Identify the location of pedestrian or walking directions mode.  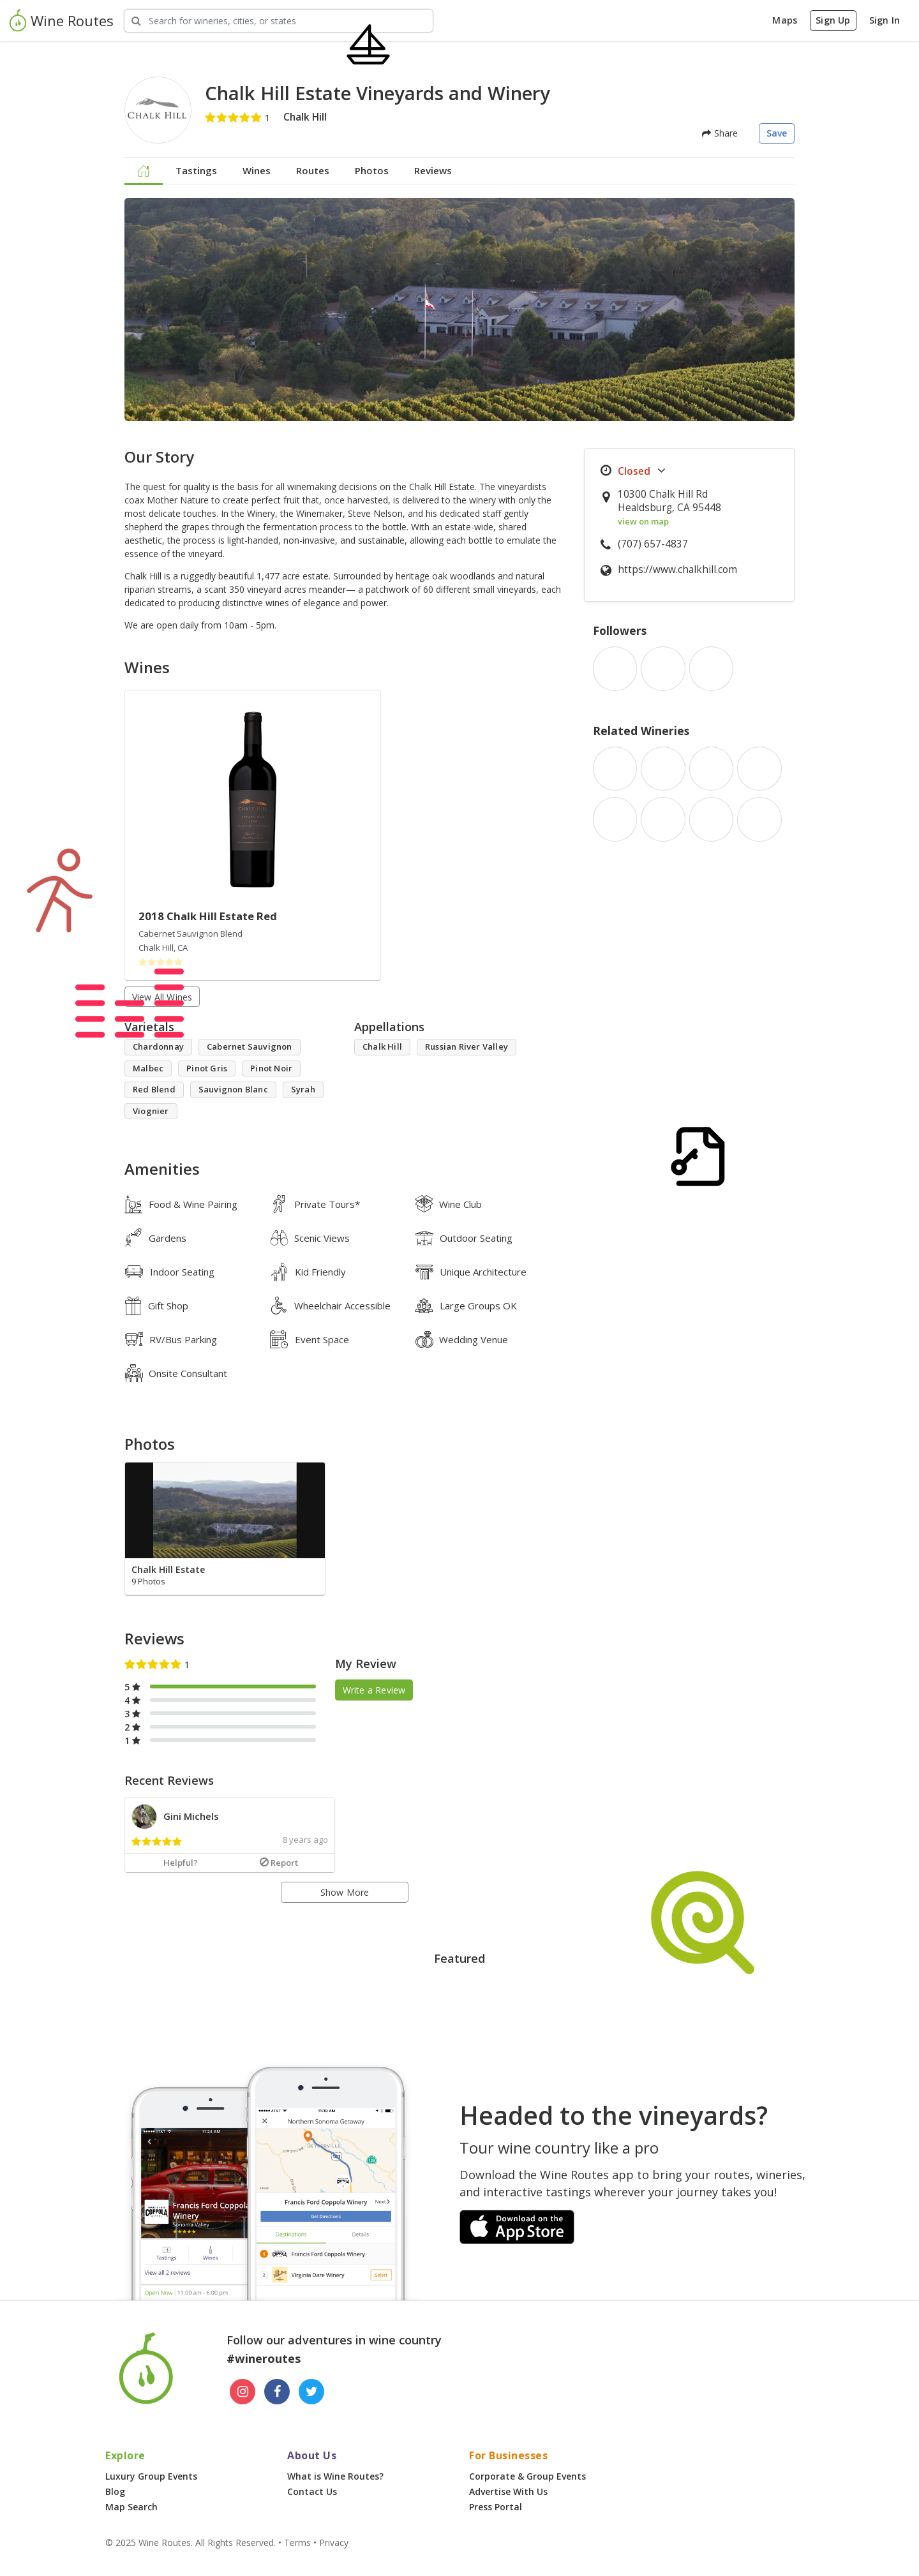
(59, 890).